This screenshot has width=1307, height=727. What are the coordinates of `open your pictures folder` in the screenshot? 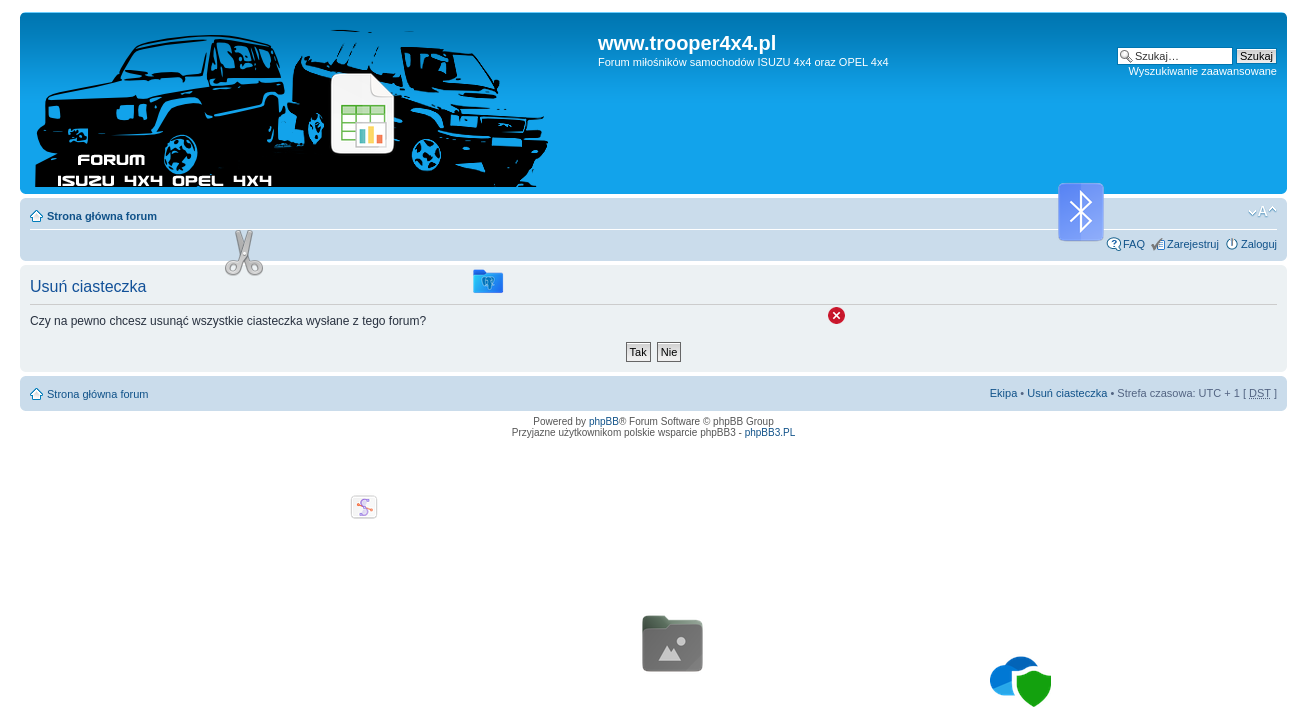 It's located at (672, 643).